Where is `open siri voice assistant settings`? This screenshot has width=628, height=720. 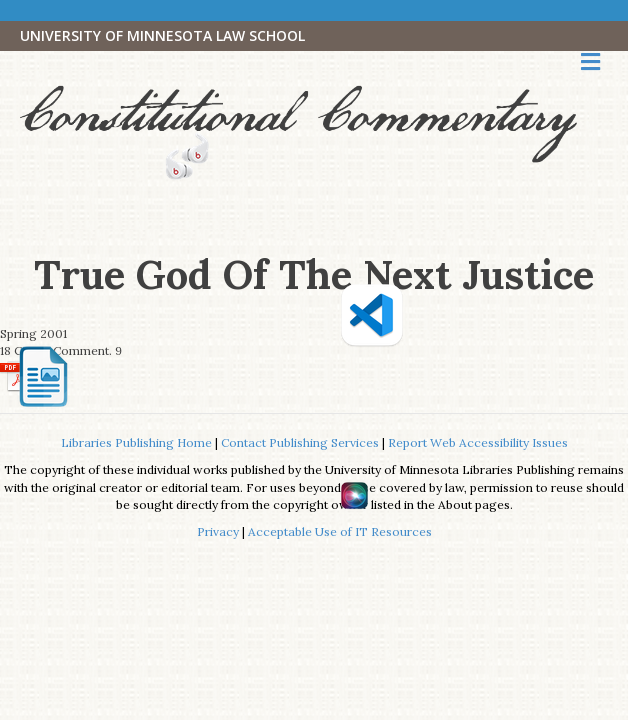 open siri voice assistant settings is located at coordinates (354, 495).